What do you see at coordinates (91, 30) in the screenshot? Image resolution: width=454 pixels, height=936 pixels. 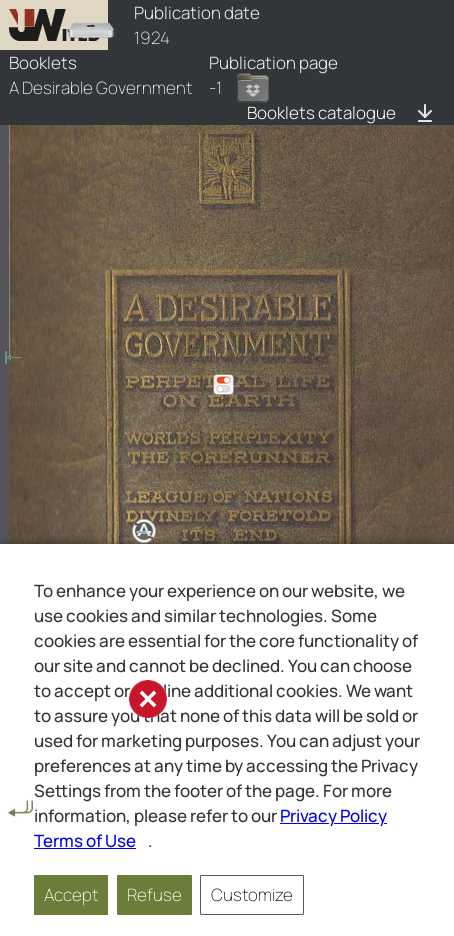 I see `represents a connected mac mini device` at bounding box center [91, 30].